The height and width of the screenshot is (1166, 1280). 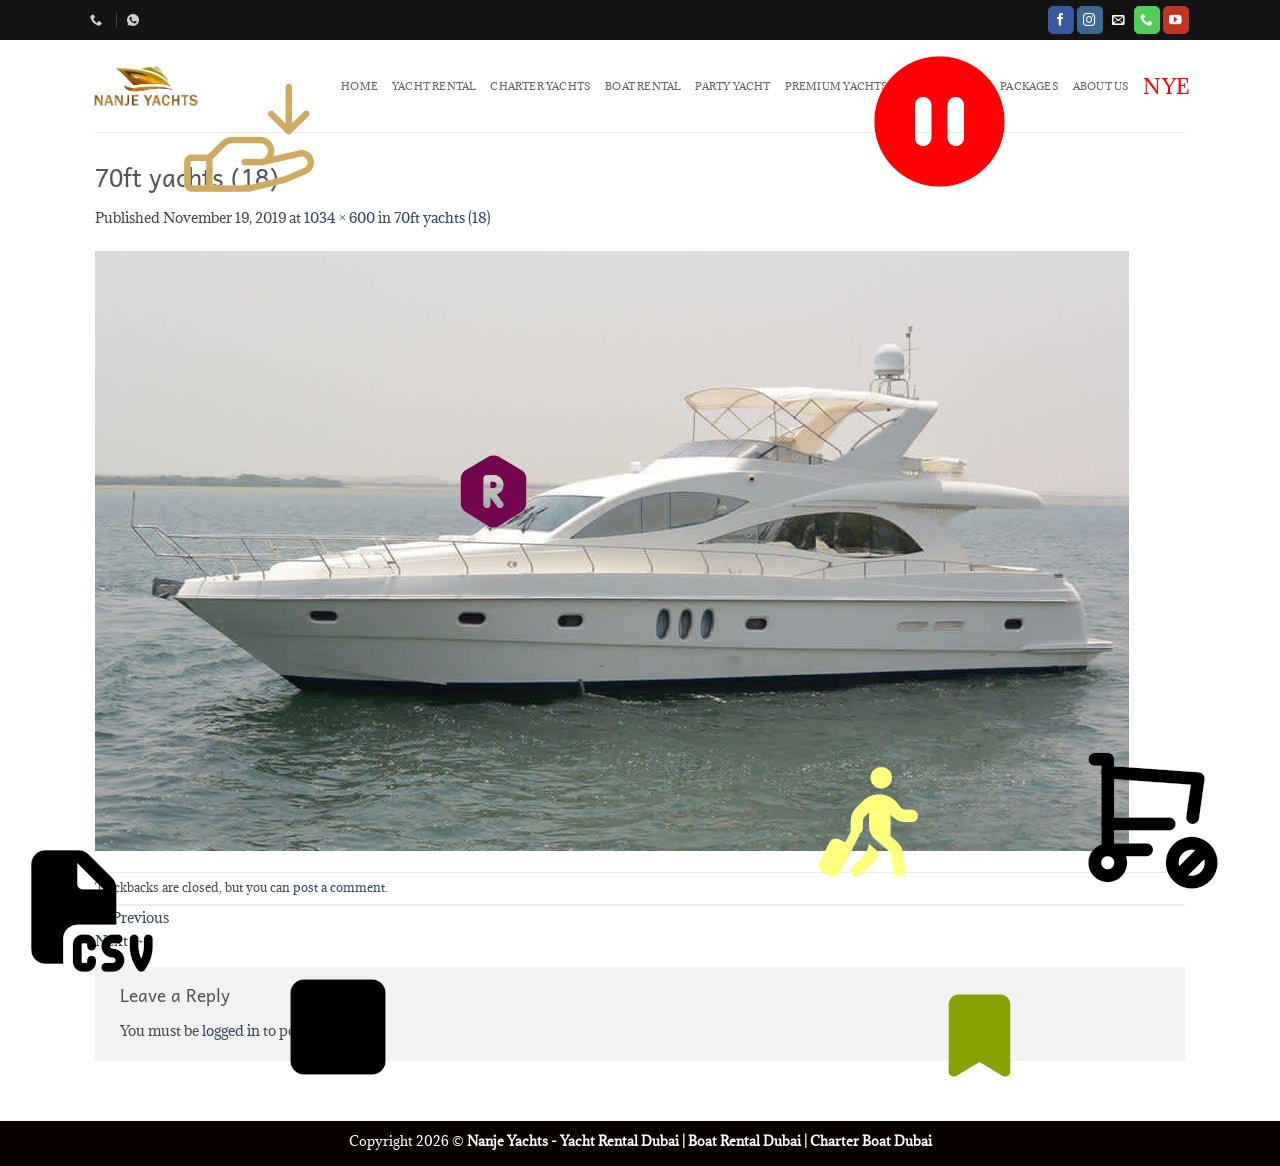 What do you see at coordinates (939, 121) in the screenshot?
I see `pause media playback` at bounding box center [939, 121].